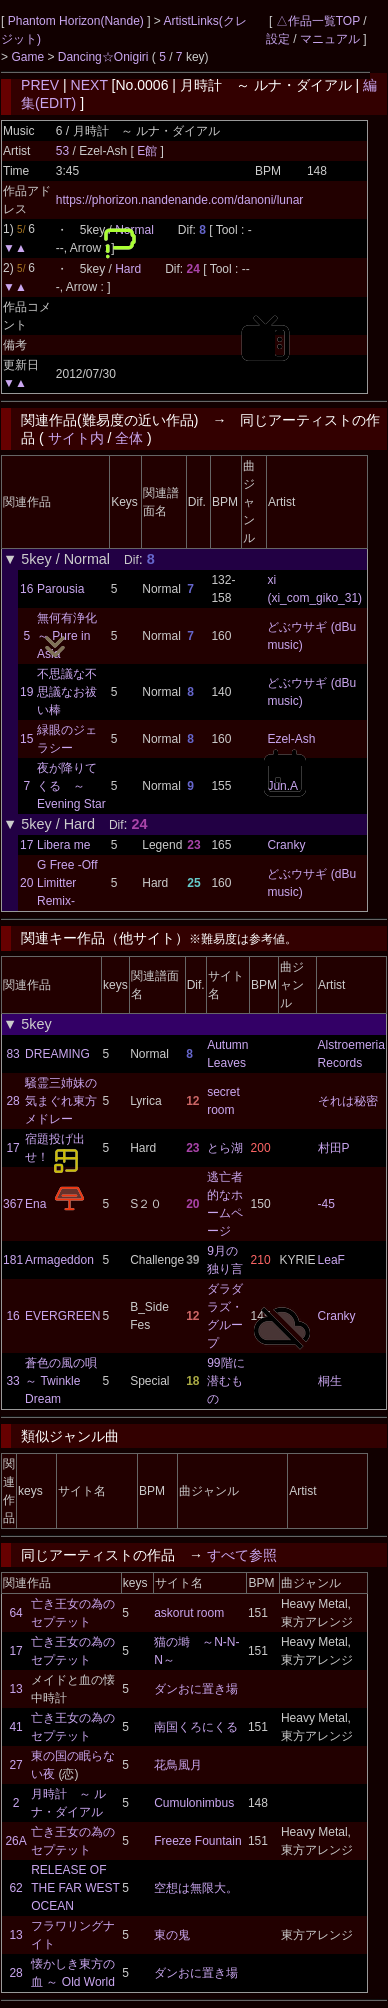 This screenshot has width=388, height=2008. Describe the element at coordinates (282, 1326) in the screenshot. I see `indicates no cloud connection available` at that location.